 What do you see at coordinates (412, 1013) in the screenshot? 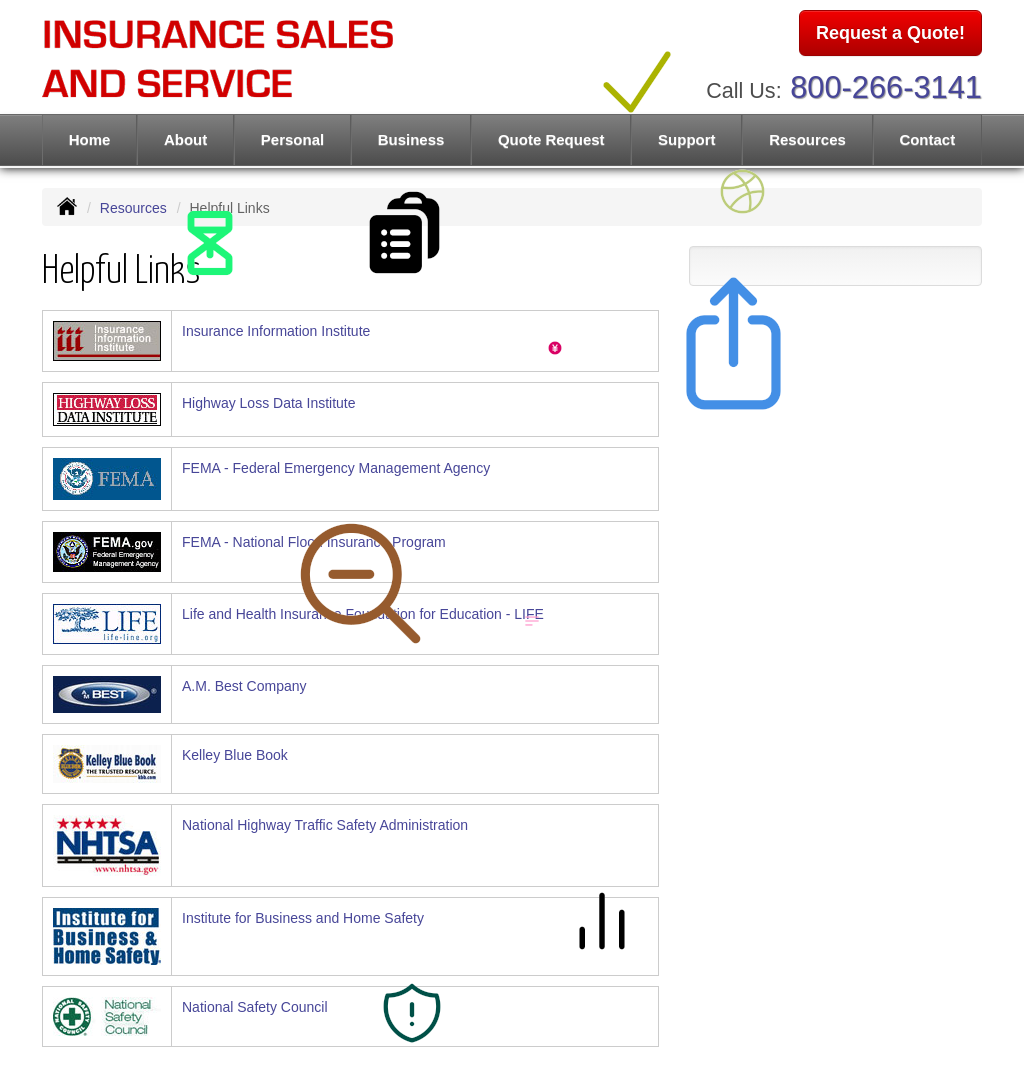
I see `security warning or alert detected` at bounding box center [412, 1013].